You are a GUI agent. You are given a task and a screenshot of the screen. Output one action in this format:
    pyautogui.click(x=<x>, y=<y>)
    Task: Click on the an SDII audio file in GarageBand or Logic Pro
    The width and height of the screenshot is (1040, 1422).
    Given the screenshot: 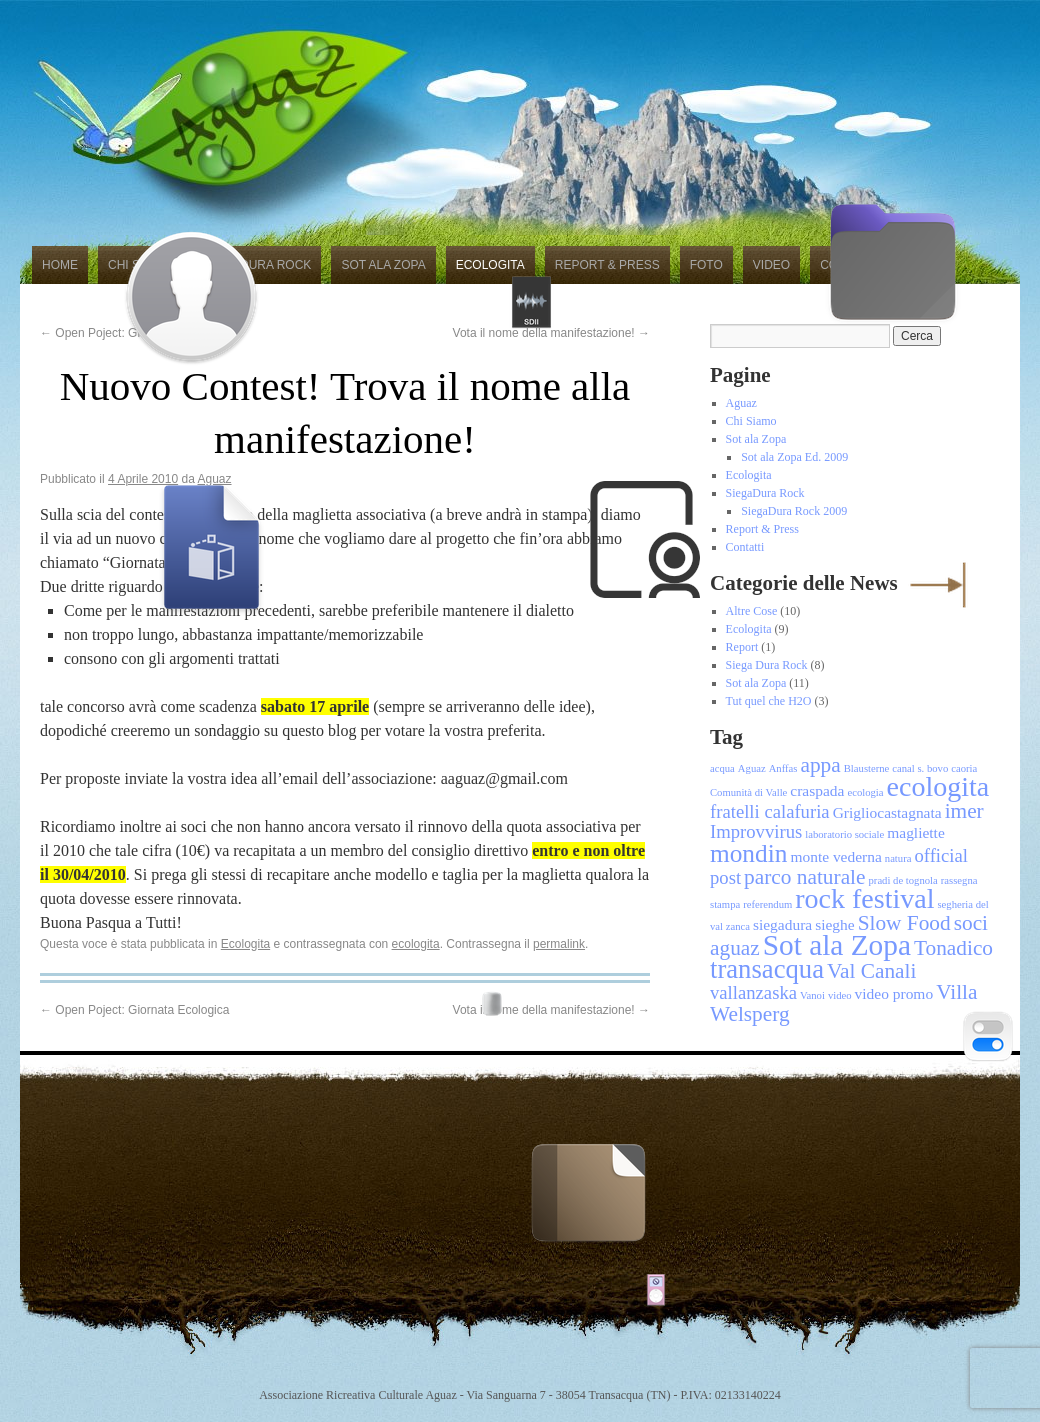 What is the action you would take?
    pyautogui.click(x=531, y=303)
    